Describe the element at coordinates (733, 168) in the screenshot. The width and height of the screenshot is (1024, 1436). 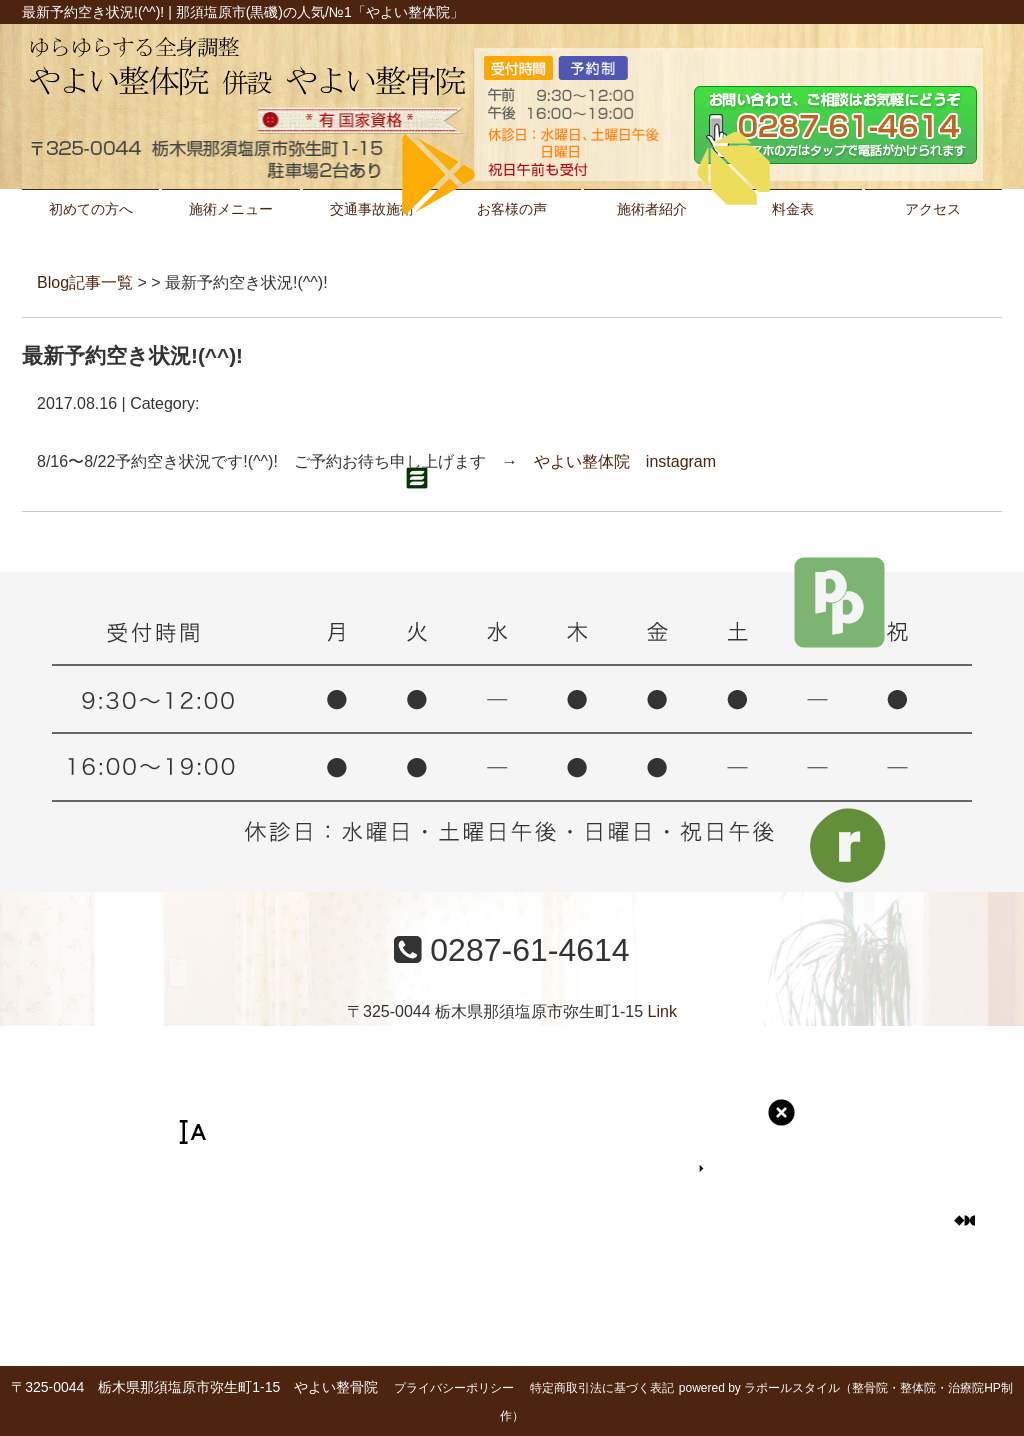
I see `dart programming language logo` at that location.